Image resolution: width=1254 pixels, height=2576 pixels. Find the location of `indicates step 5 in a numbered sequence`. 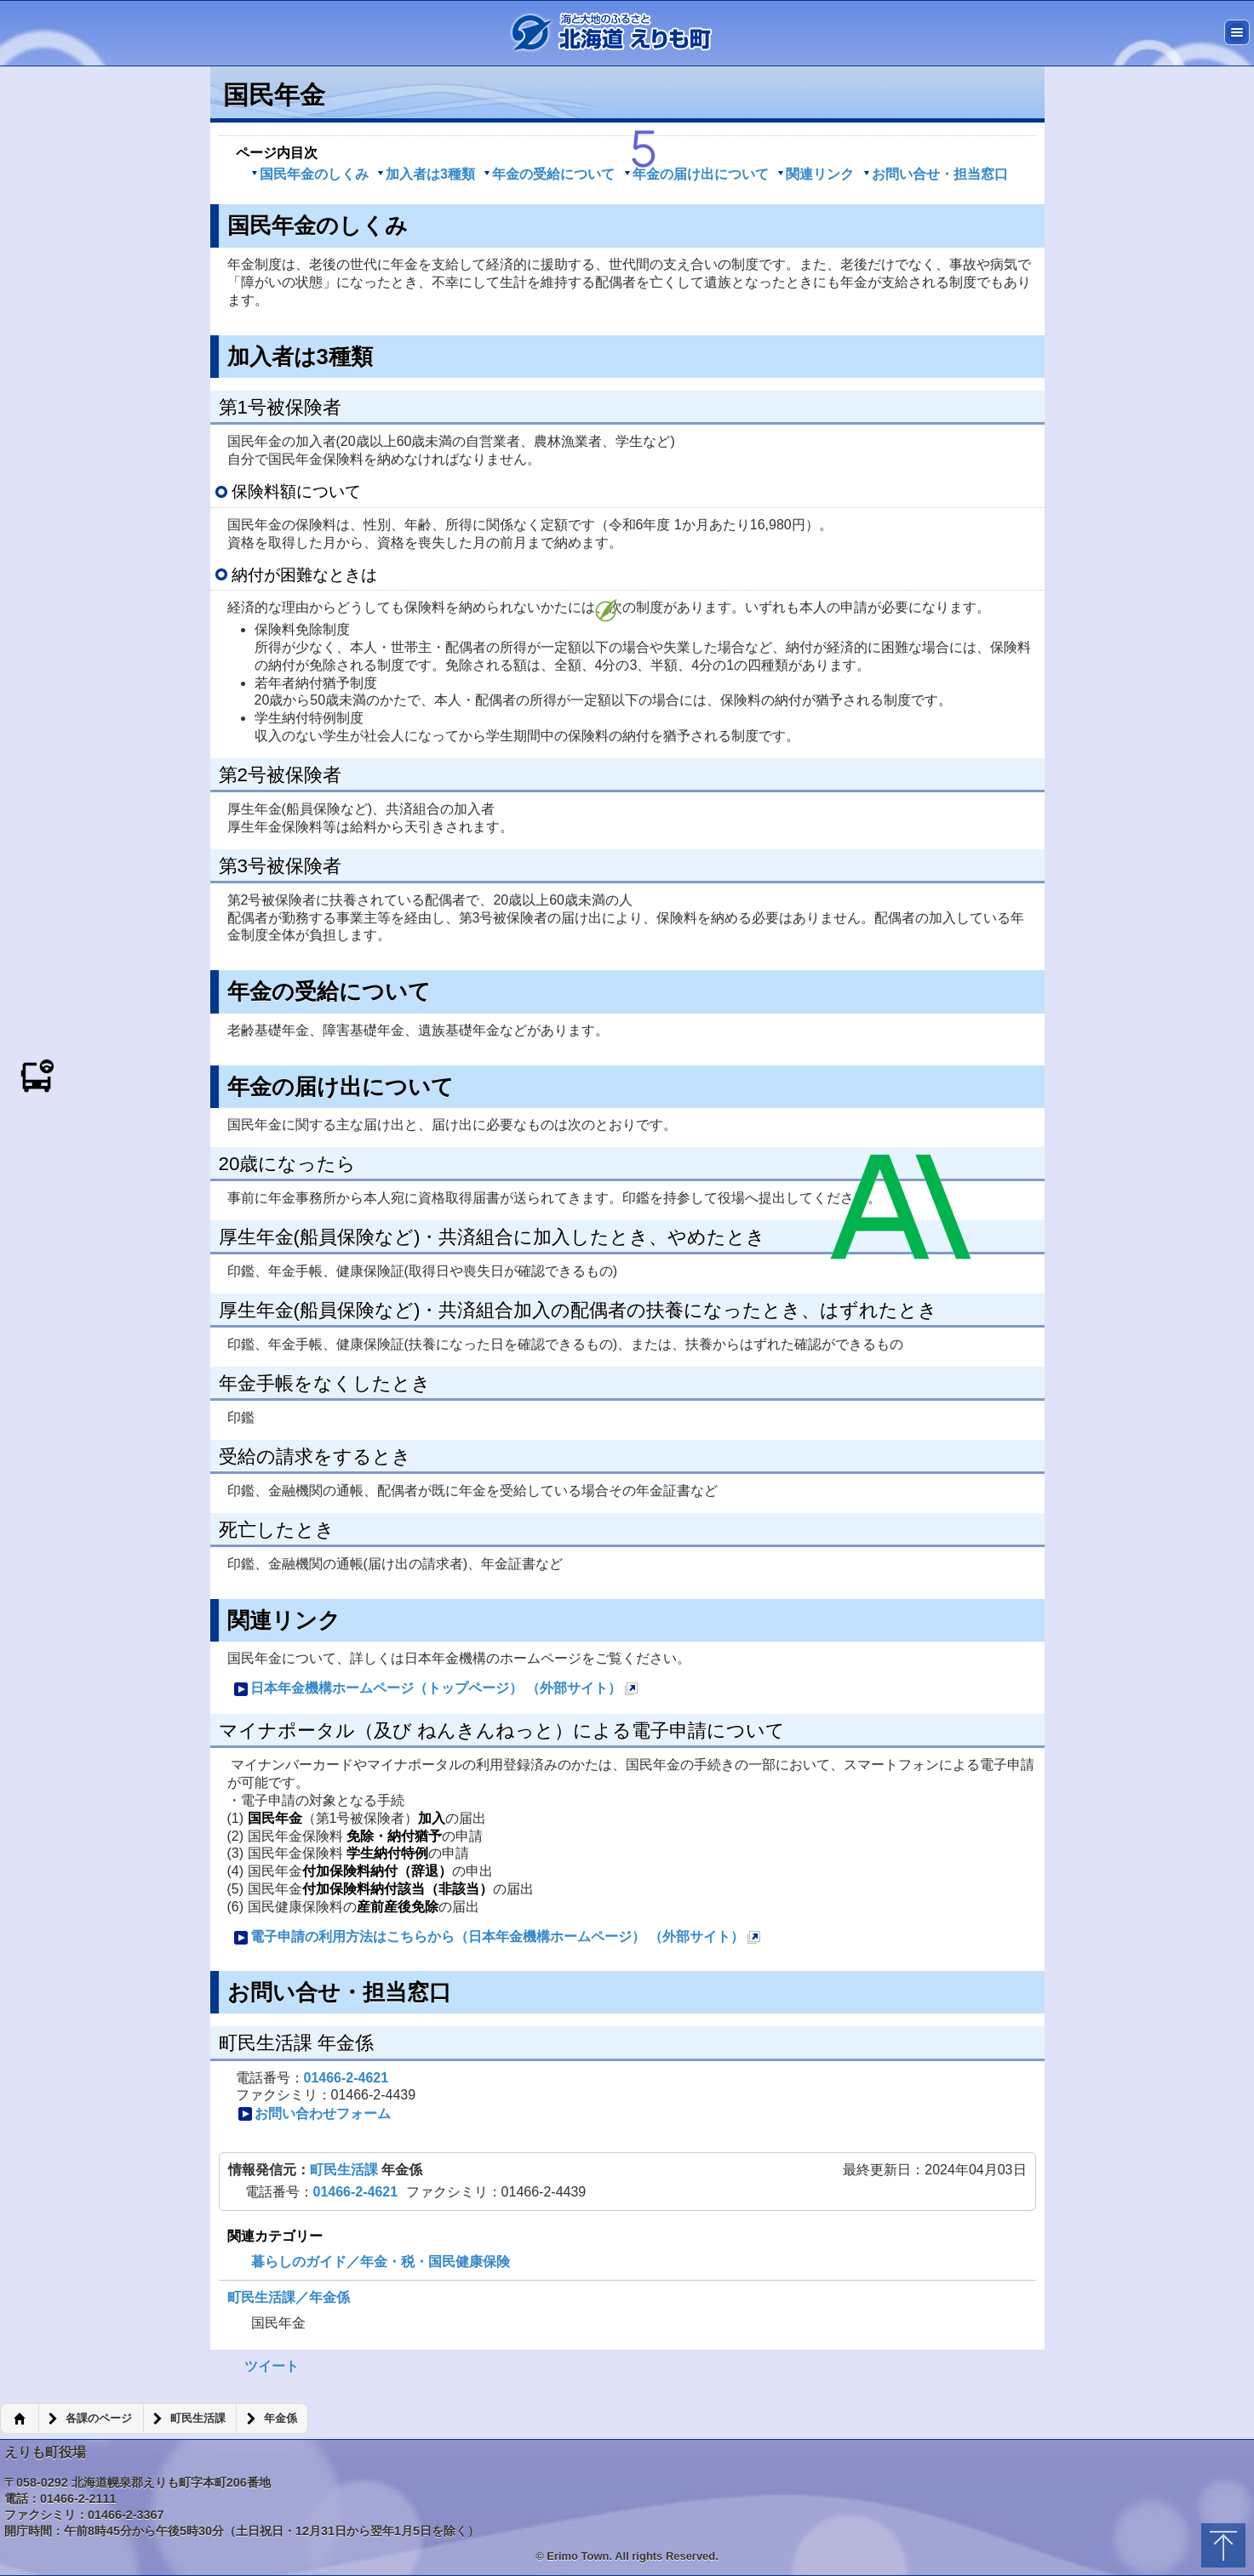

indicates step 5 in a numbered sequence is located at coordinates (643, 148).